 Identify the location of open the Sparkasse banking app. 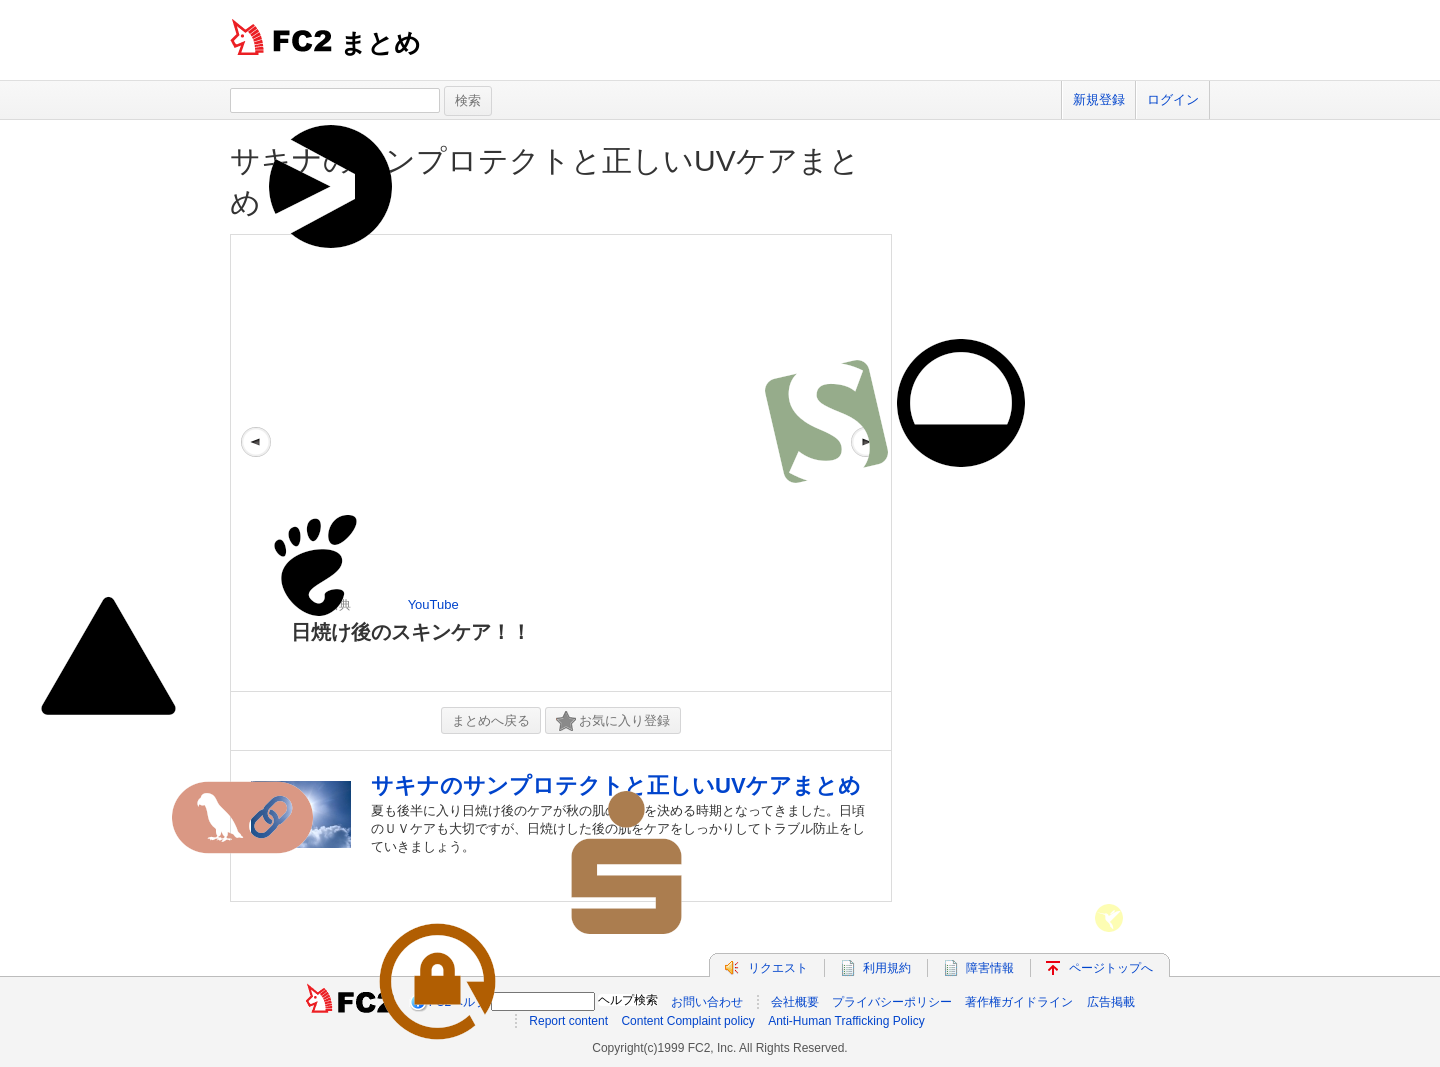
(626, 862).